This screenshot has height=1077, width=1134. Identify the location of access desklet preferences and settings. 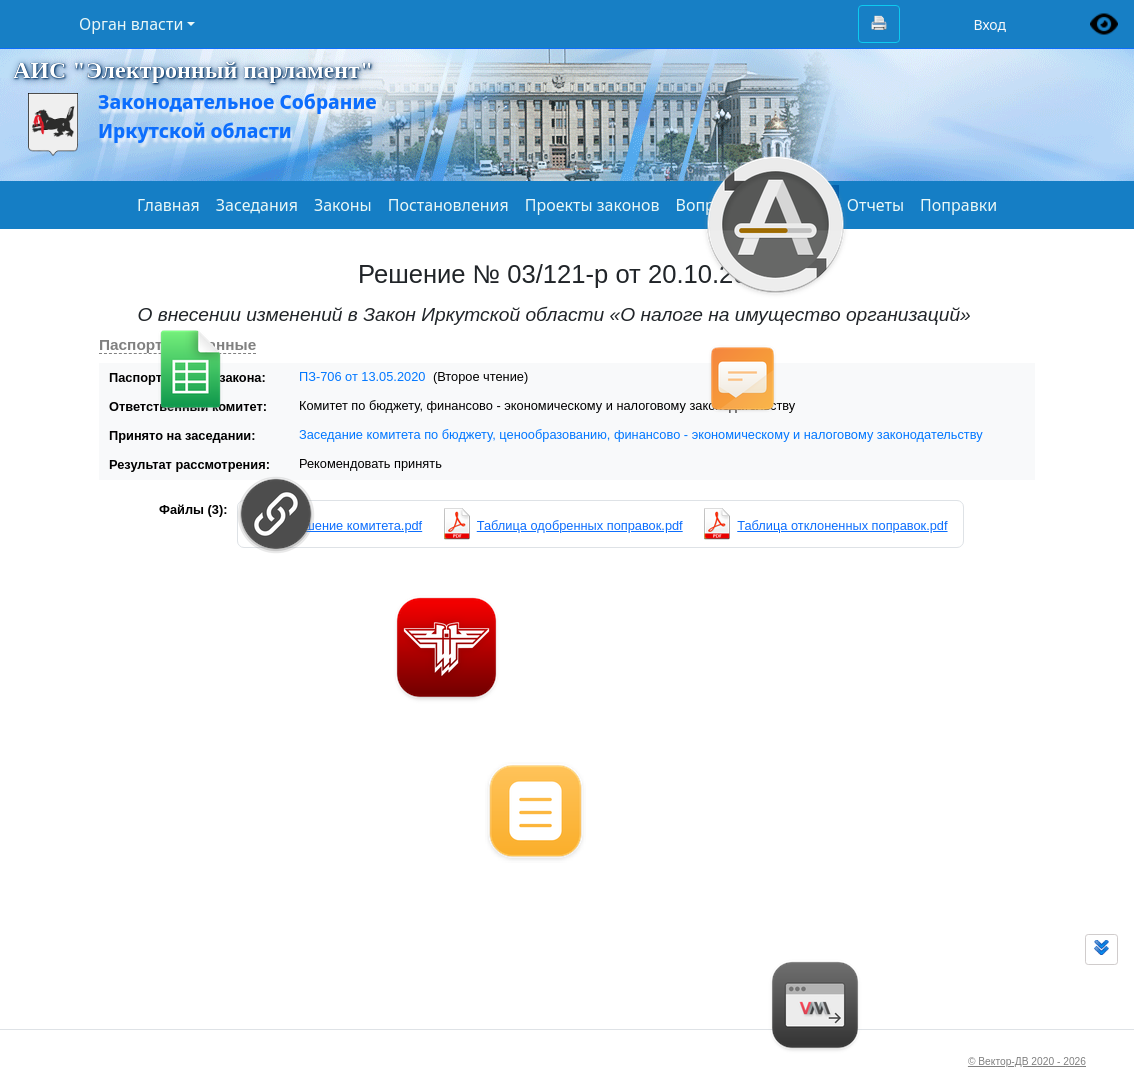
(535, 812).